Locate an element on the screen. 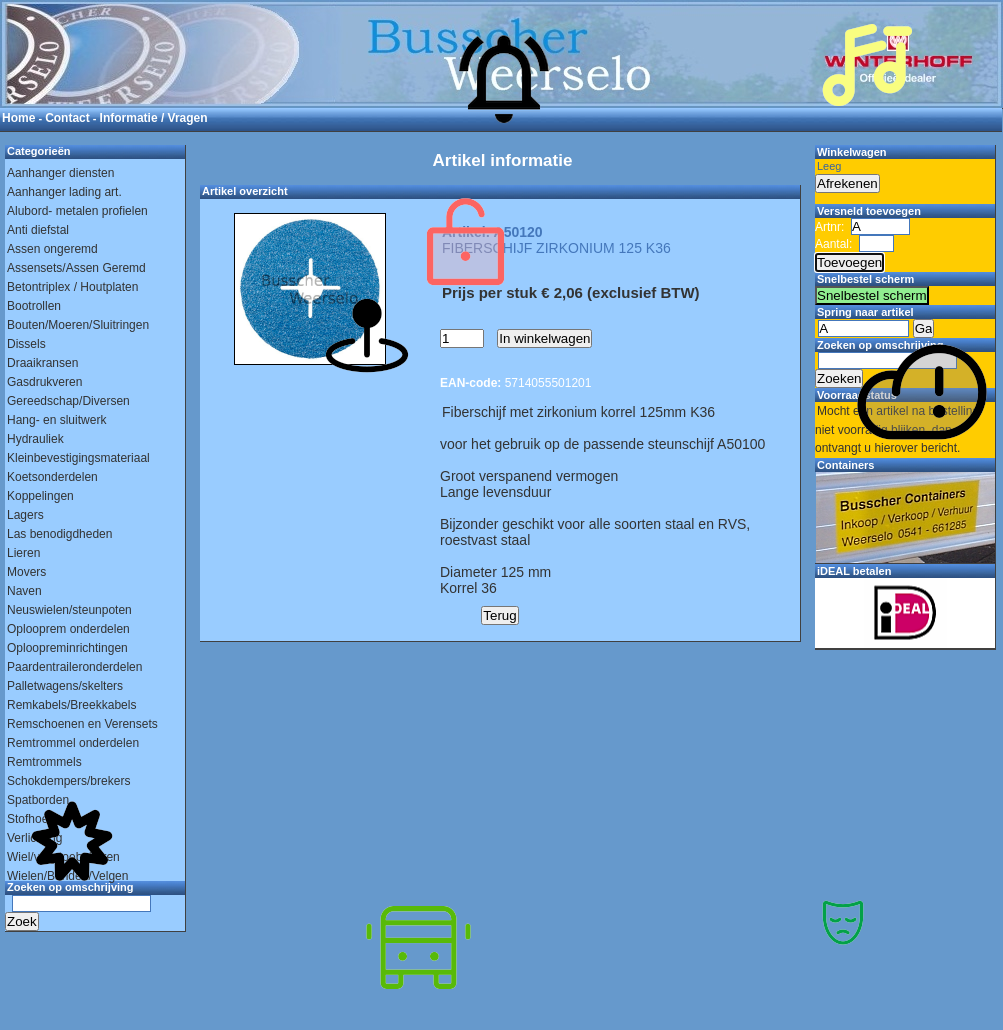  remove a song from playlist is located at coordinates (869, 63).